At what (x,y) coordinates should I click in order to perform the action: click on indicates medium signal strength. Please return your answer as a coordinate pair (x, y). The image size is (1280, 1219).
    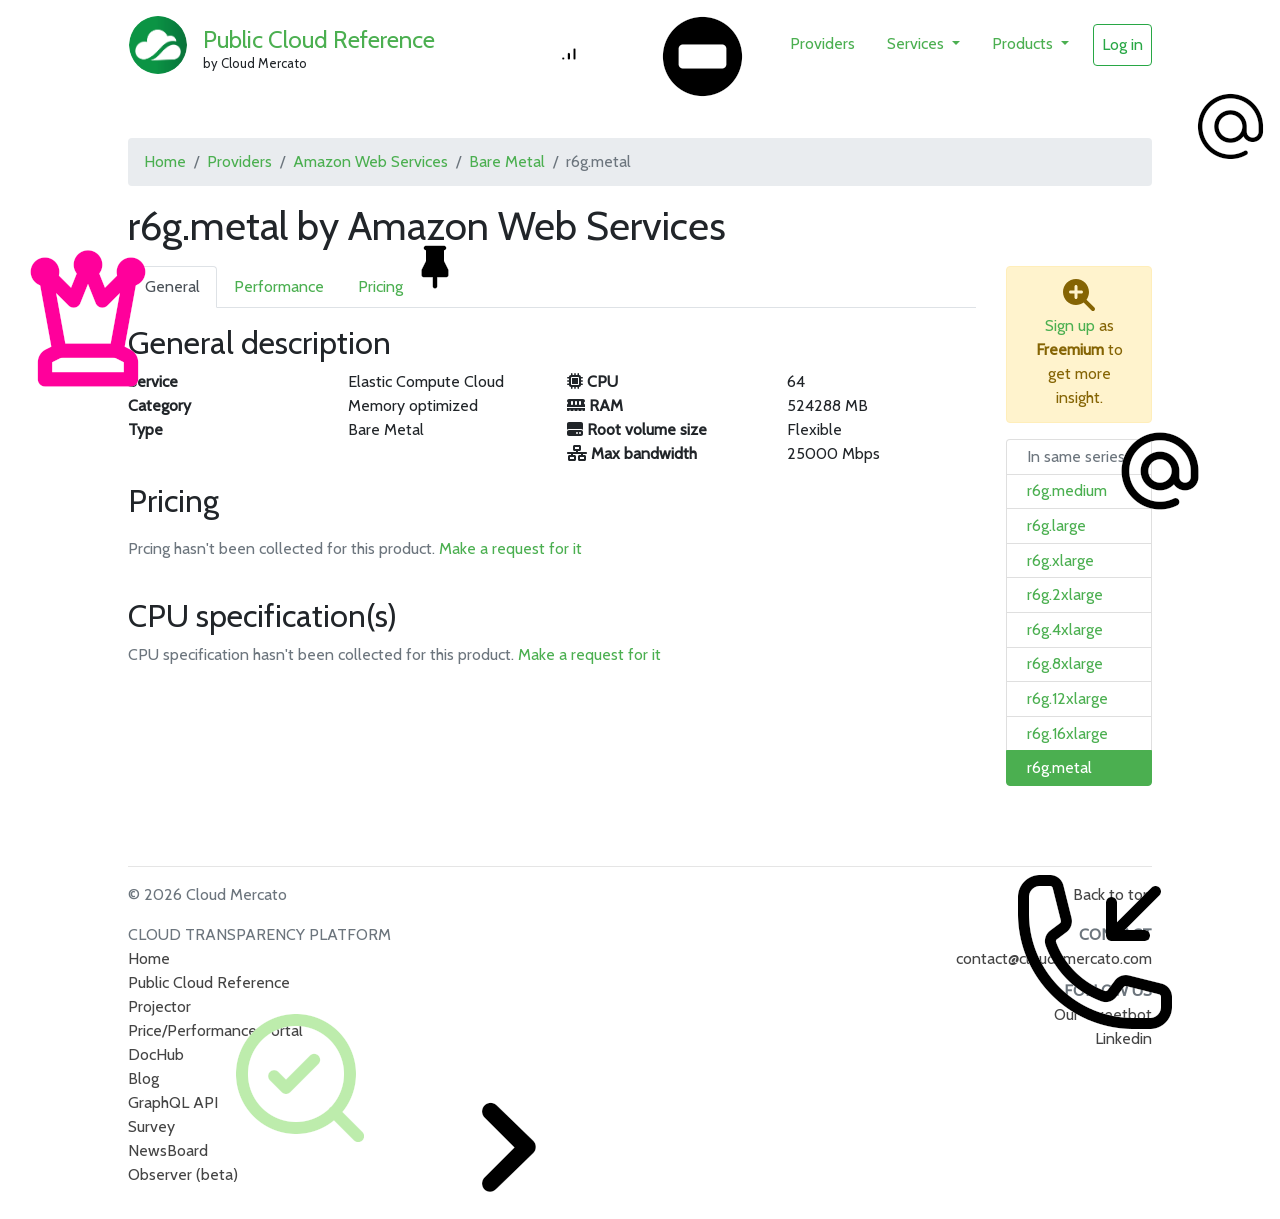
    Looking at the image, I should click on (574, 49).